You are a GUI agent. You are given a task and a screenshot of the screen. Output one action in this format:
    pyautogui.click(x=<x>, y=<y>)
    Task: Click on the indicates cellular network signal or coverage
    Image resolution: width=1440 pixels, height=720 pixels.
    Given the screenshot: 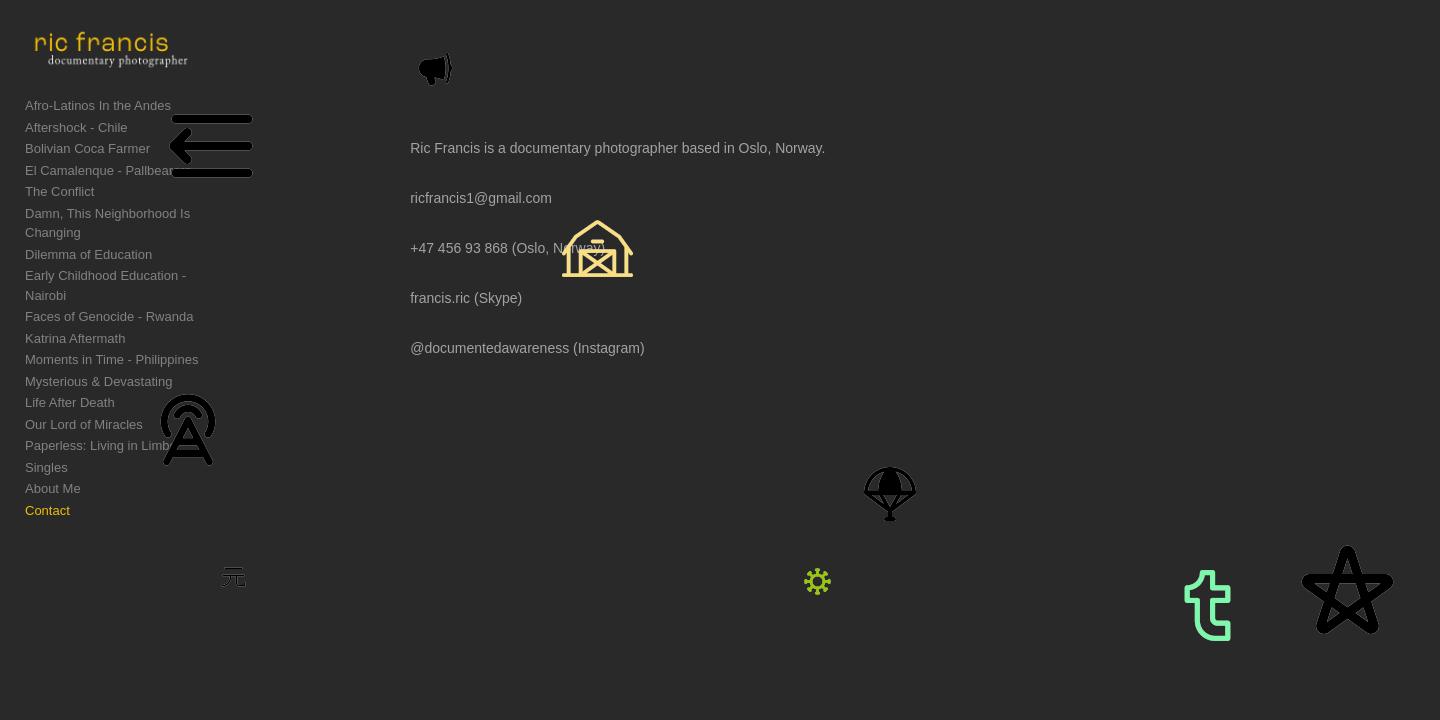 What is the action you would take?
    pyautogui.click(x=188, y=431)
    